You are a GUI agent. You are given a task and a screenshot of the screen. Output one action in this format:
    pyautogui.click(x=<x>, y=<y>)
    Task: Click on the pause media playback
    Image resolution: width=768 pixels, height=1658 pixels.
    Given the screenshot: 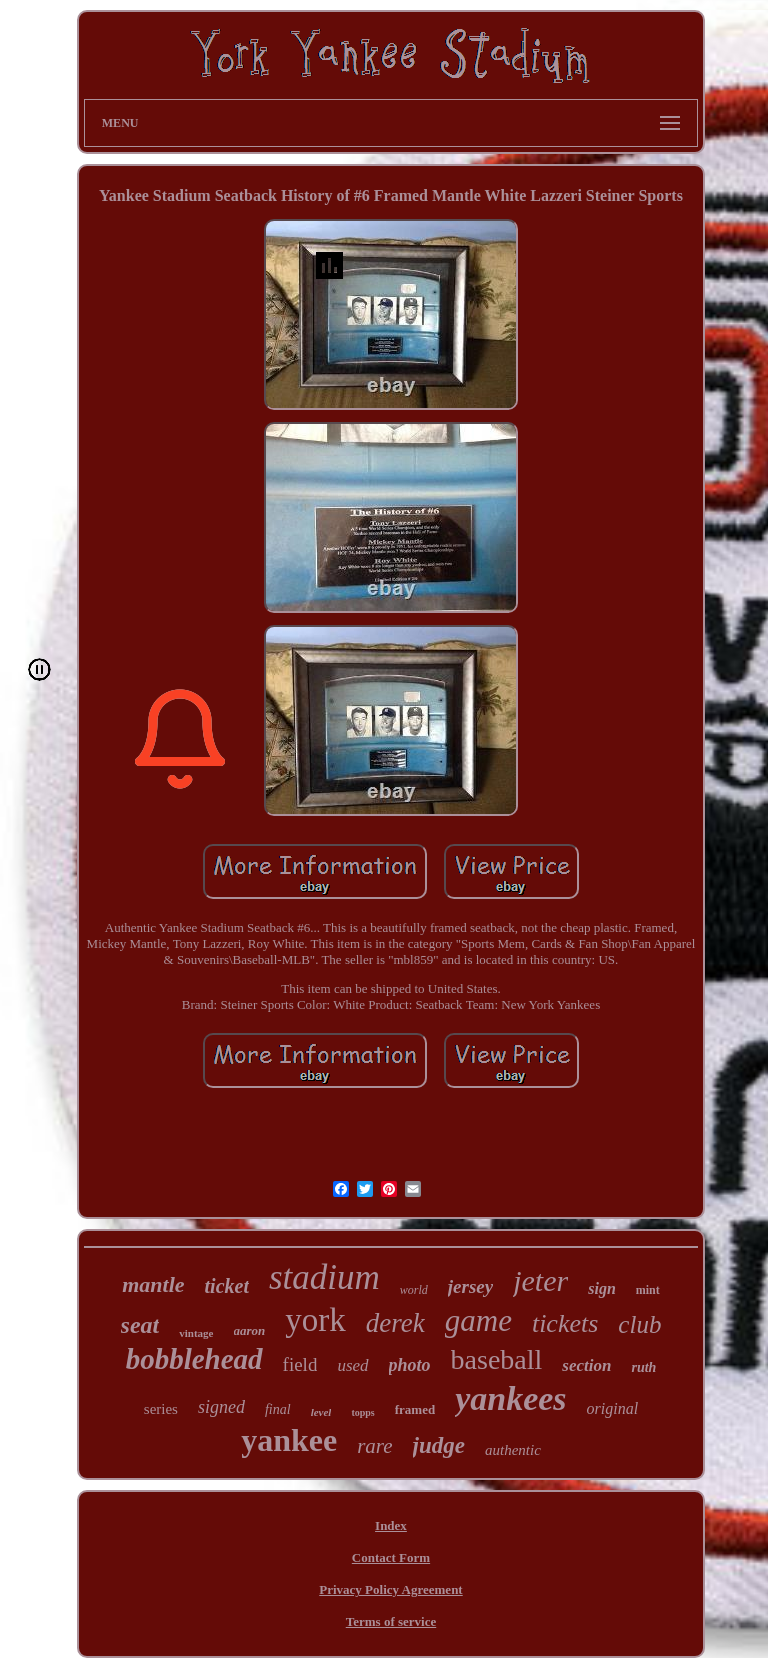 What is the action you would take?
    pyautogui.click(x=39, y=669)
    